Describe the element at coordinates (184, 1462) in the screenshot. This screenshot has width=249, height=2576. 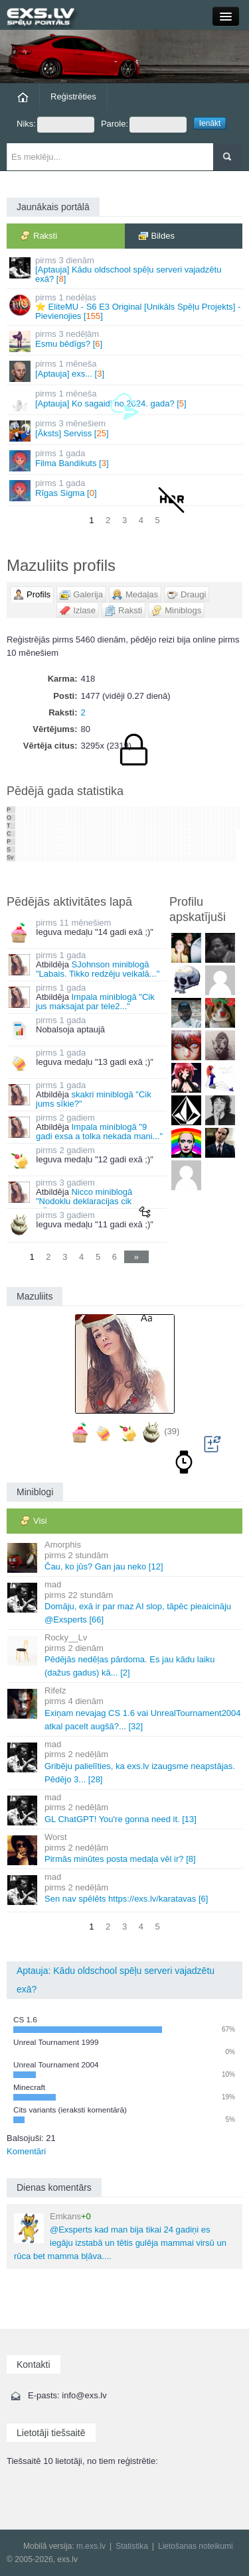
I see `view or manage watch mode for file changes` at that location.